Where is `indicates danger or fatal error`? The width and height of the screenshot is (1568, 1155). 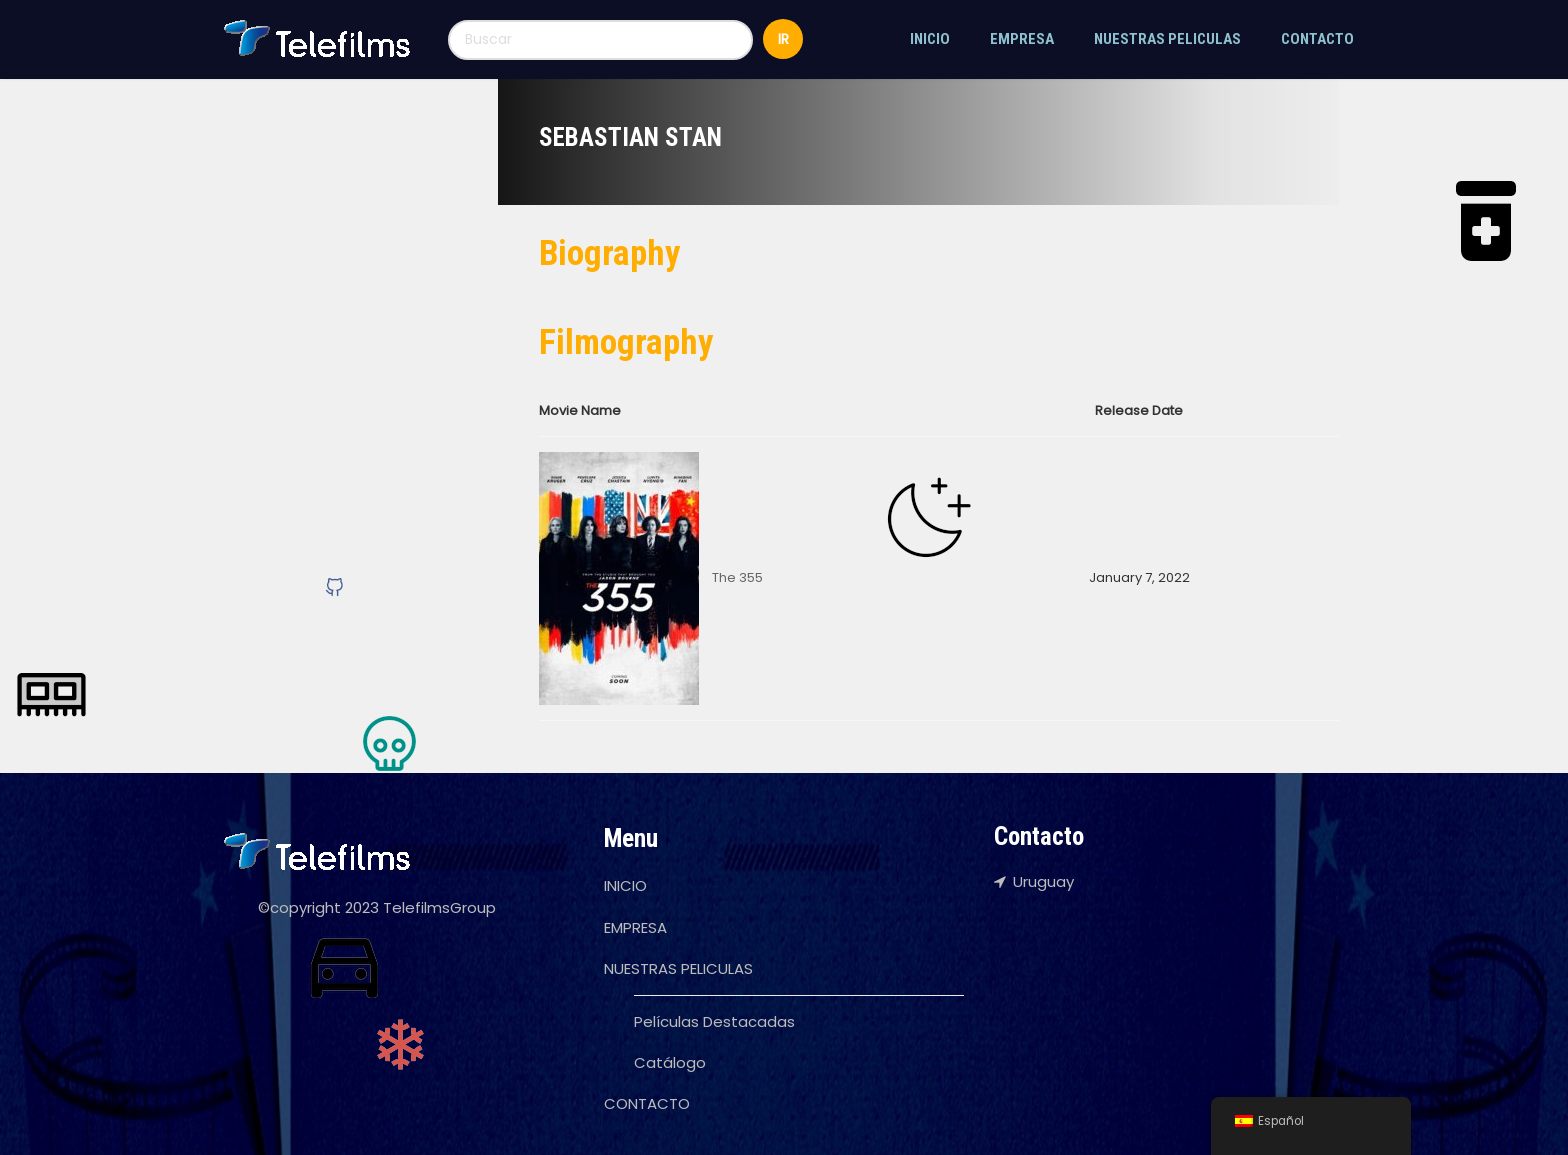 indicates danger or fatal error is located at coordinates (389, 744).